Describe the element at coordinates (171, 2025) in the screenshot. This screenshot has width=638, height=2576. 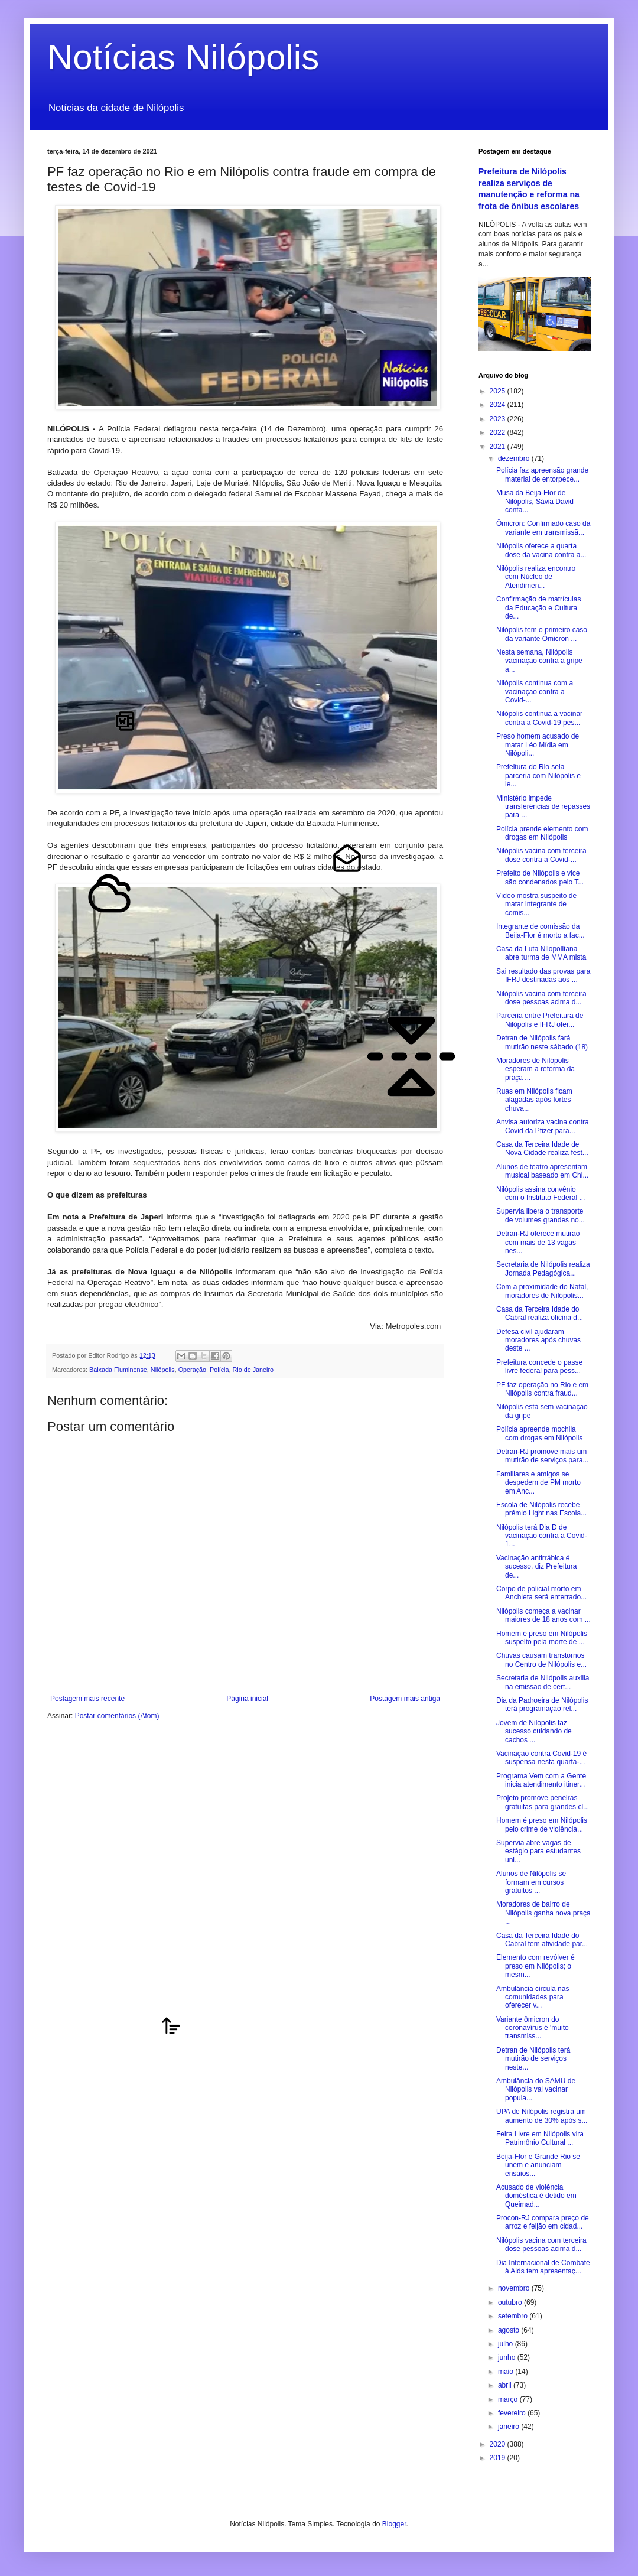
I see `sort items in ascending order` at that location.